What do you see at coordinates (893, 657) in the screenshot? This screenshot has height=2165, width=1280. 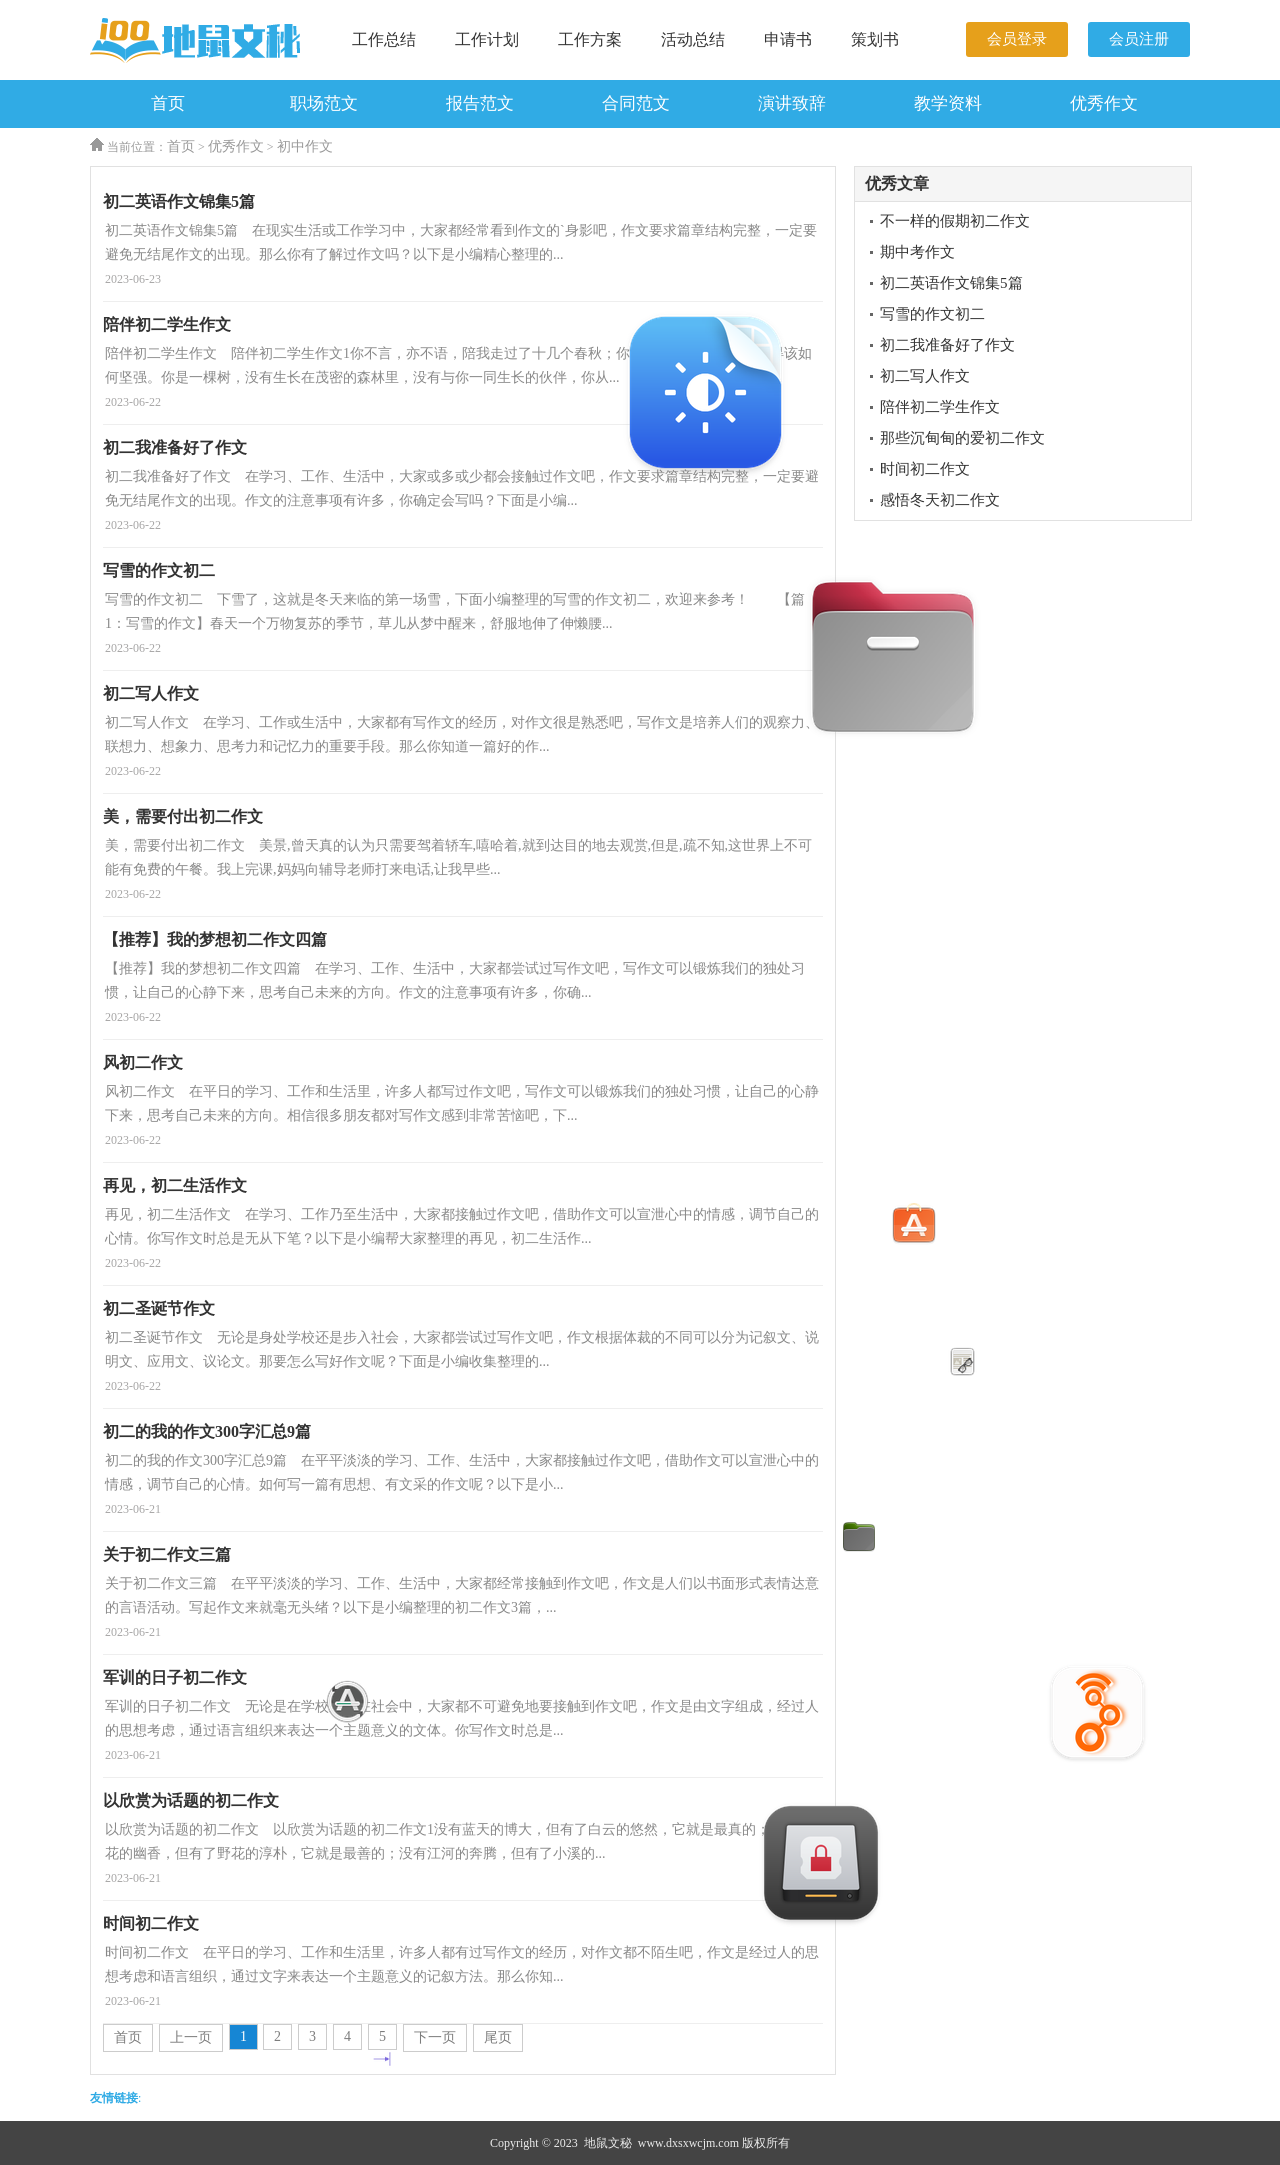 I see `open the file manager application` at bounding box center [893, 657].